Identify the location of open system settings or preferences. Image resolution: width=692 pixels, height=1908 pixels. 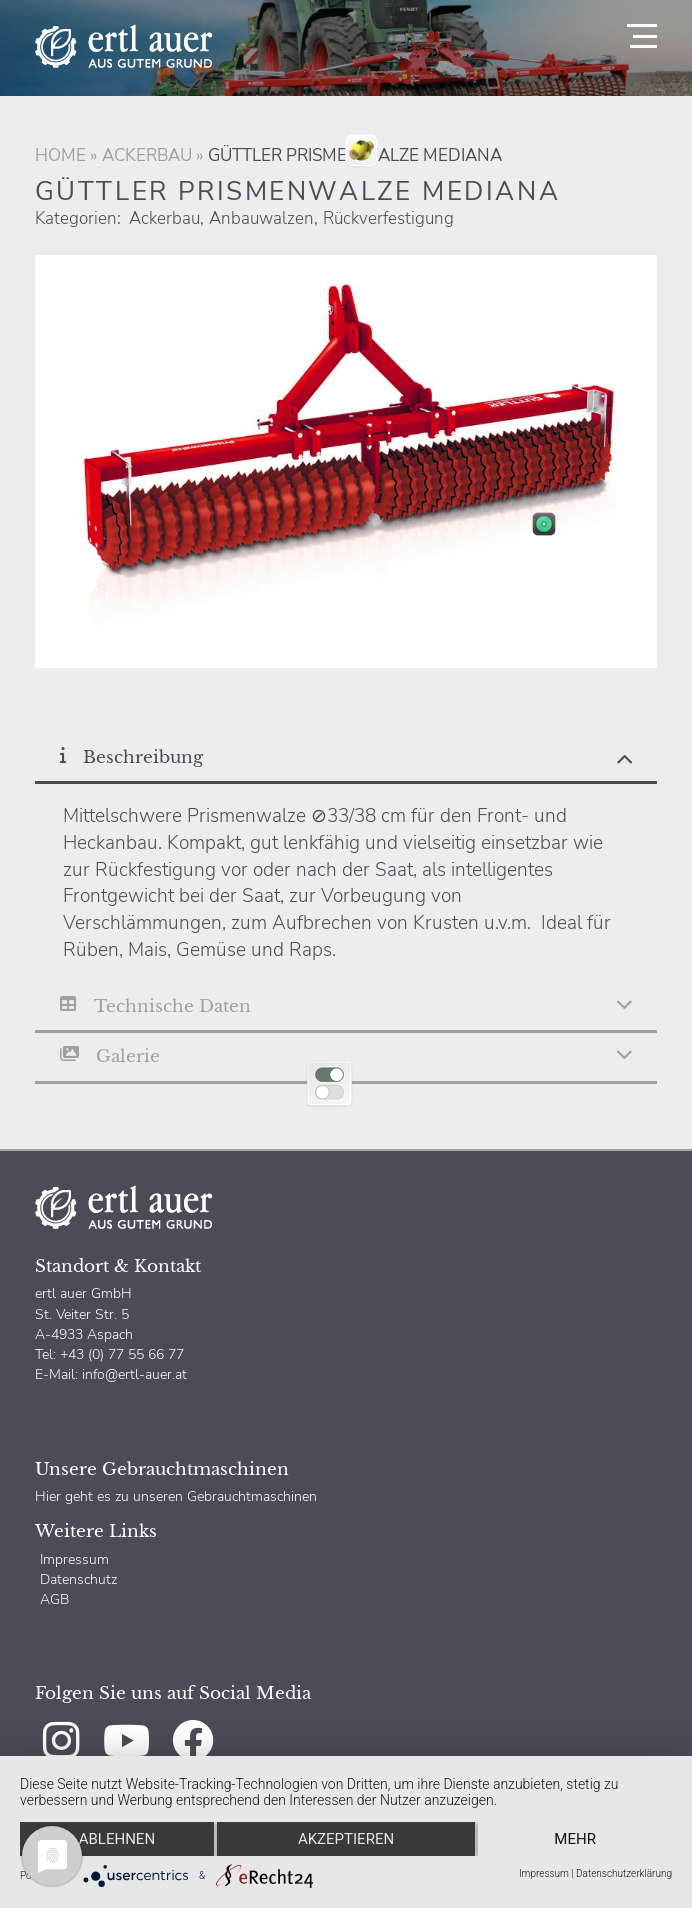
(329, 1083).